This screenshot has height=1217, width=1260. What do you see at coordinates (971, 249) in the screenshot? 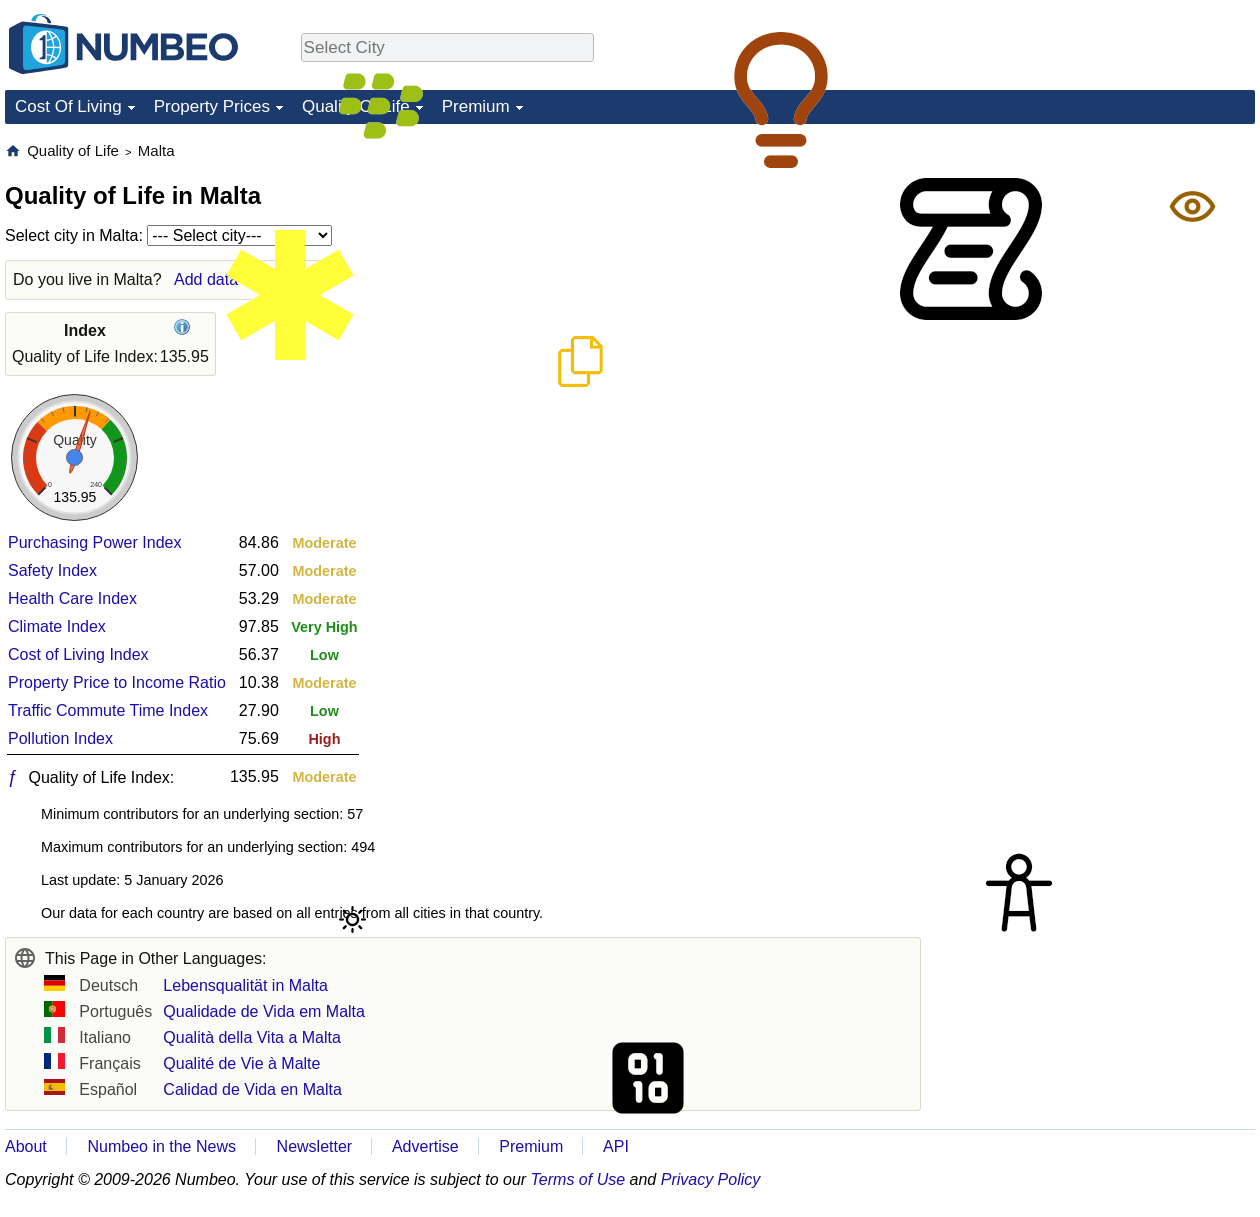
I see `view activity log or history` at bounding box center [971, 249].